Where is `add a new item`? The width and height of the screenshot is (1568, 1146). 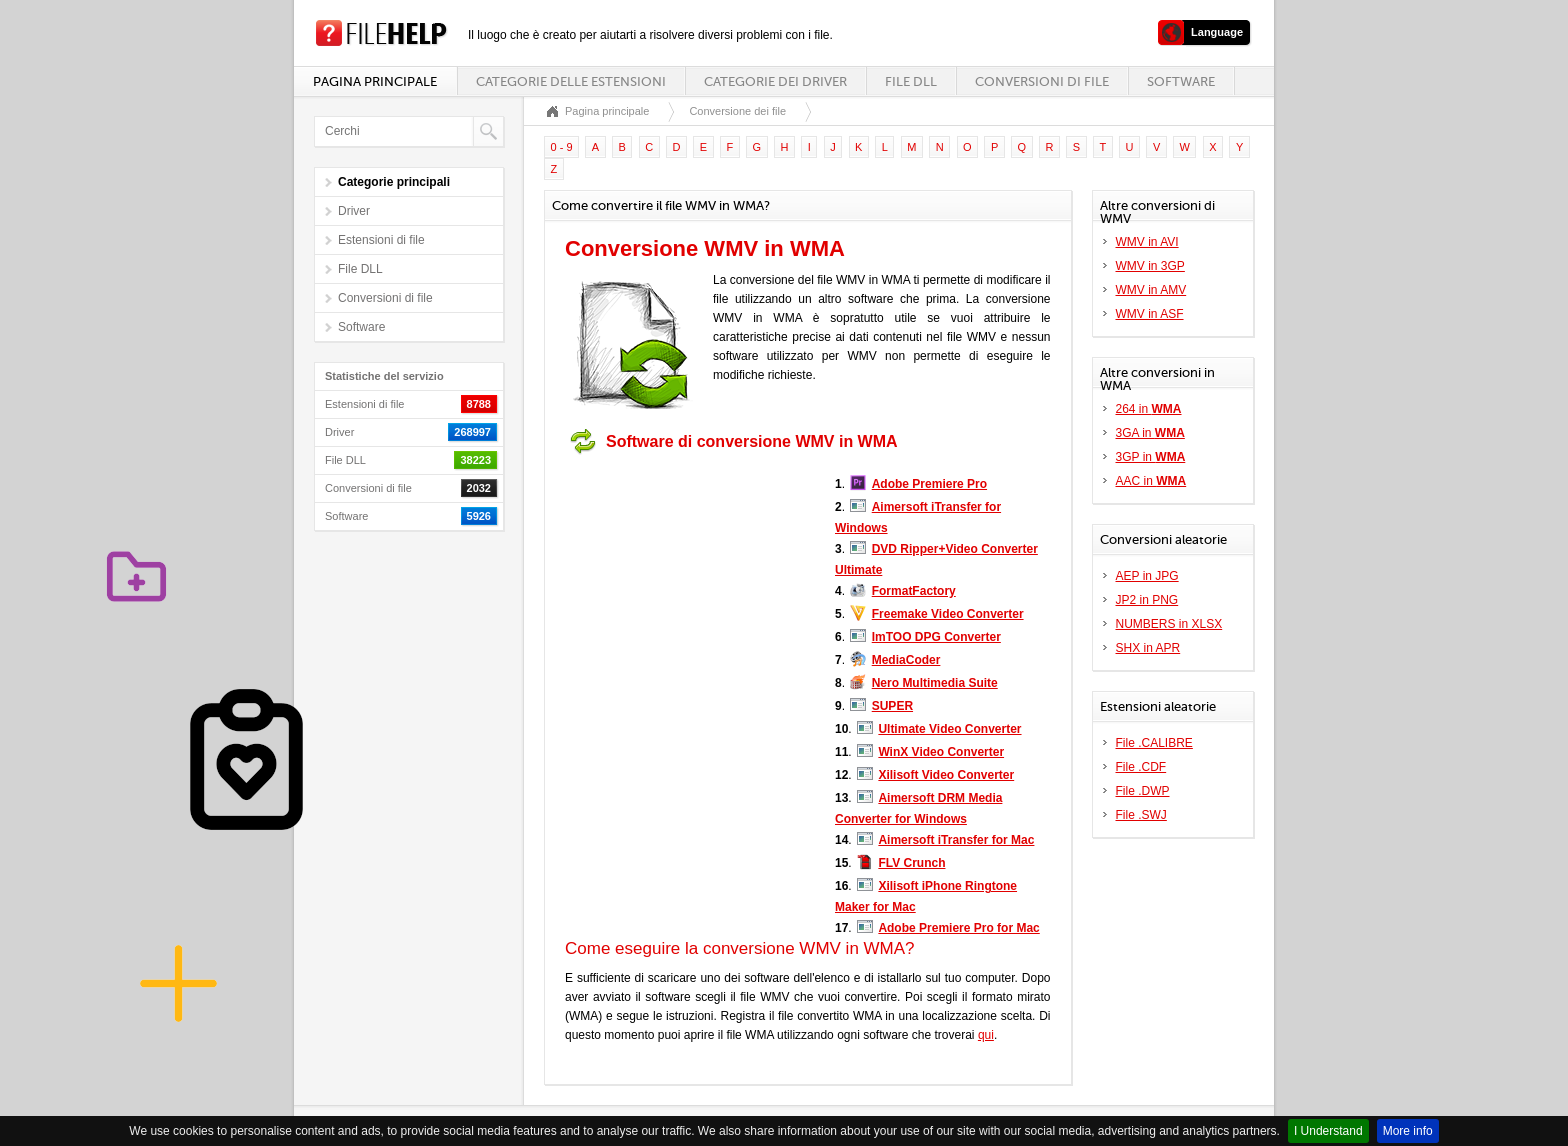 add a new item is located at coordinates (178, 983).